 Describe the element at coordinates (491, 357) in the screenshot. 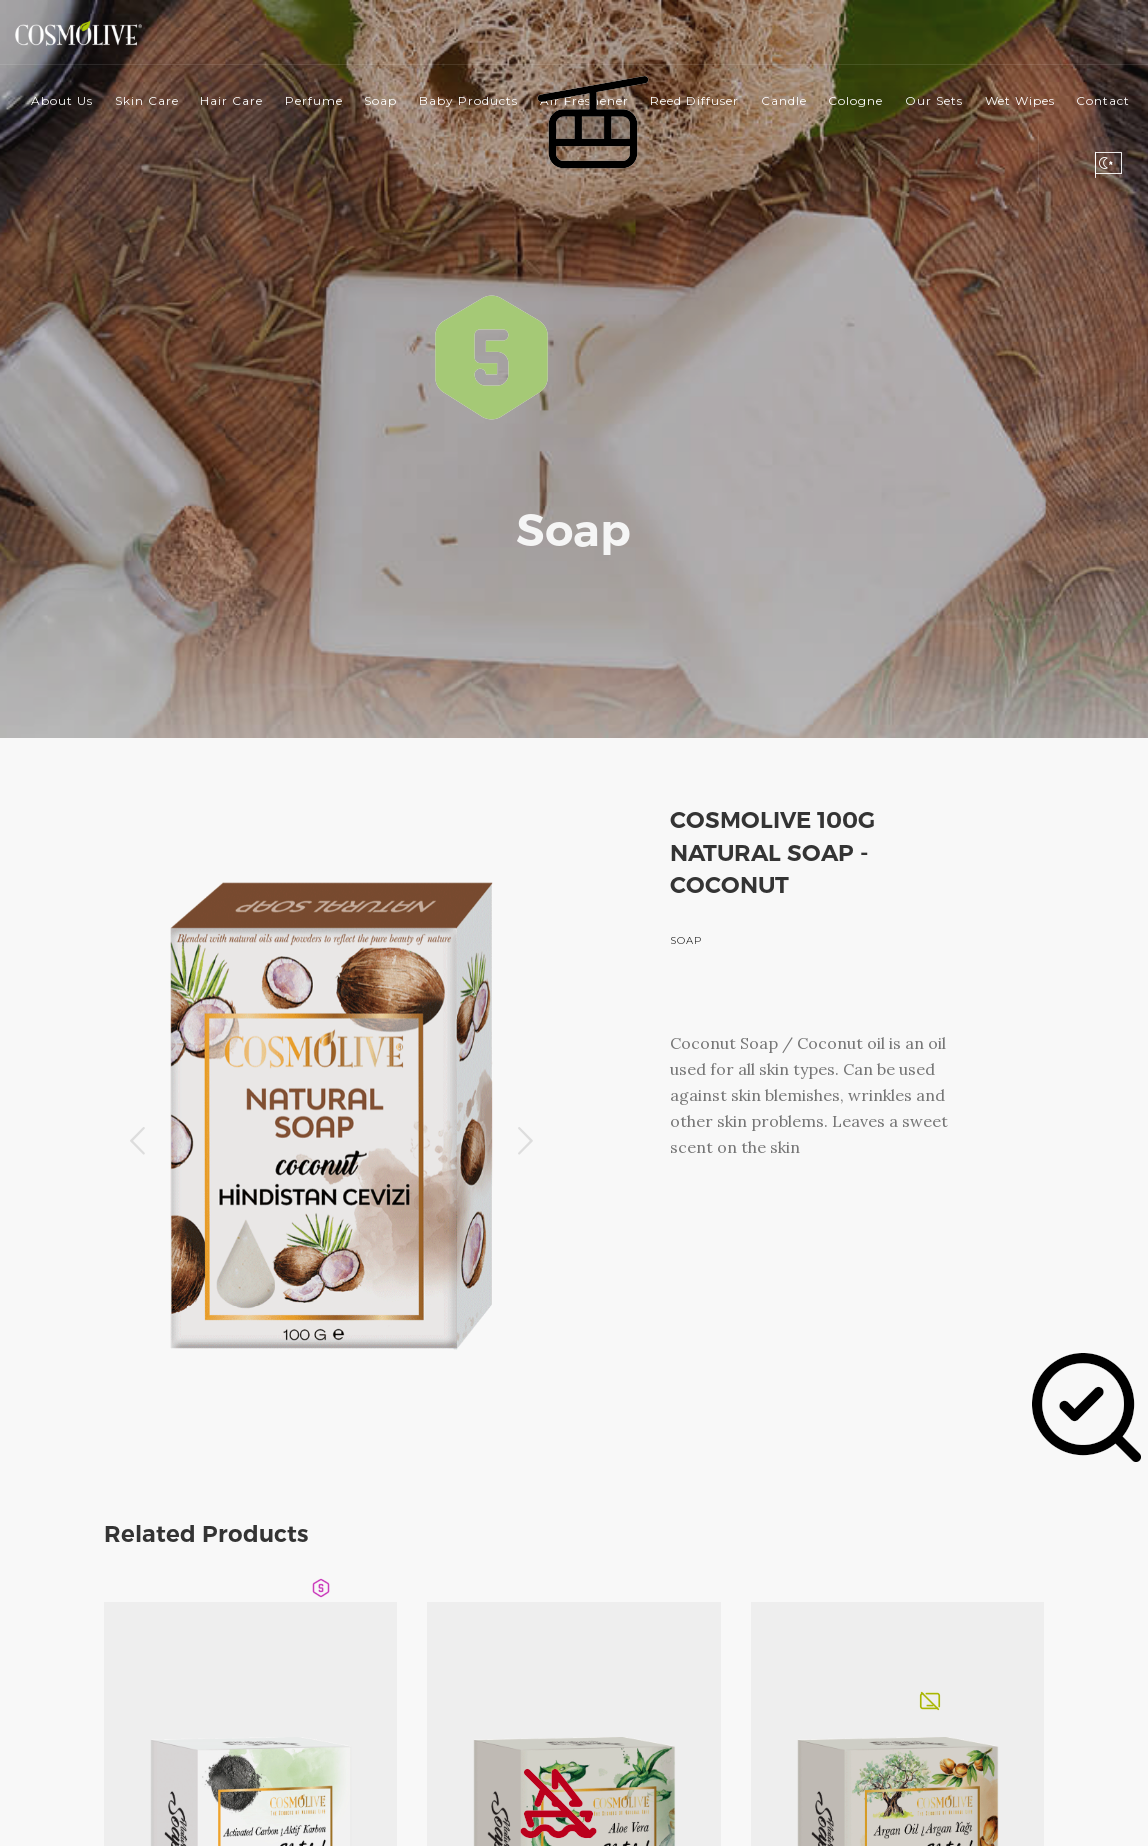

I see `step 5 in a multi-step process` at that location.